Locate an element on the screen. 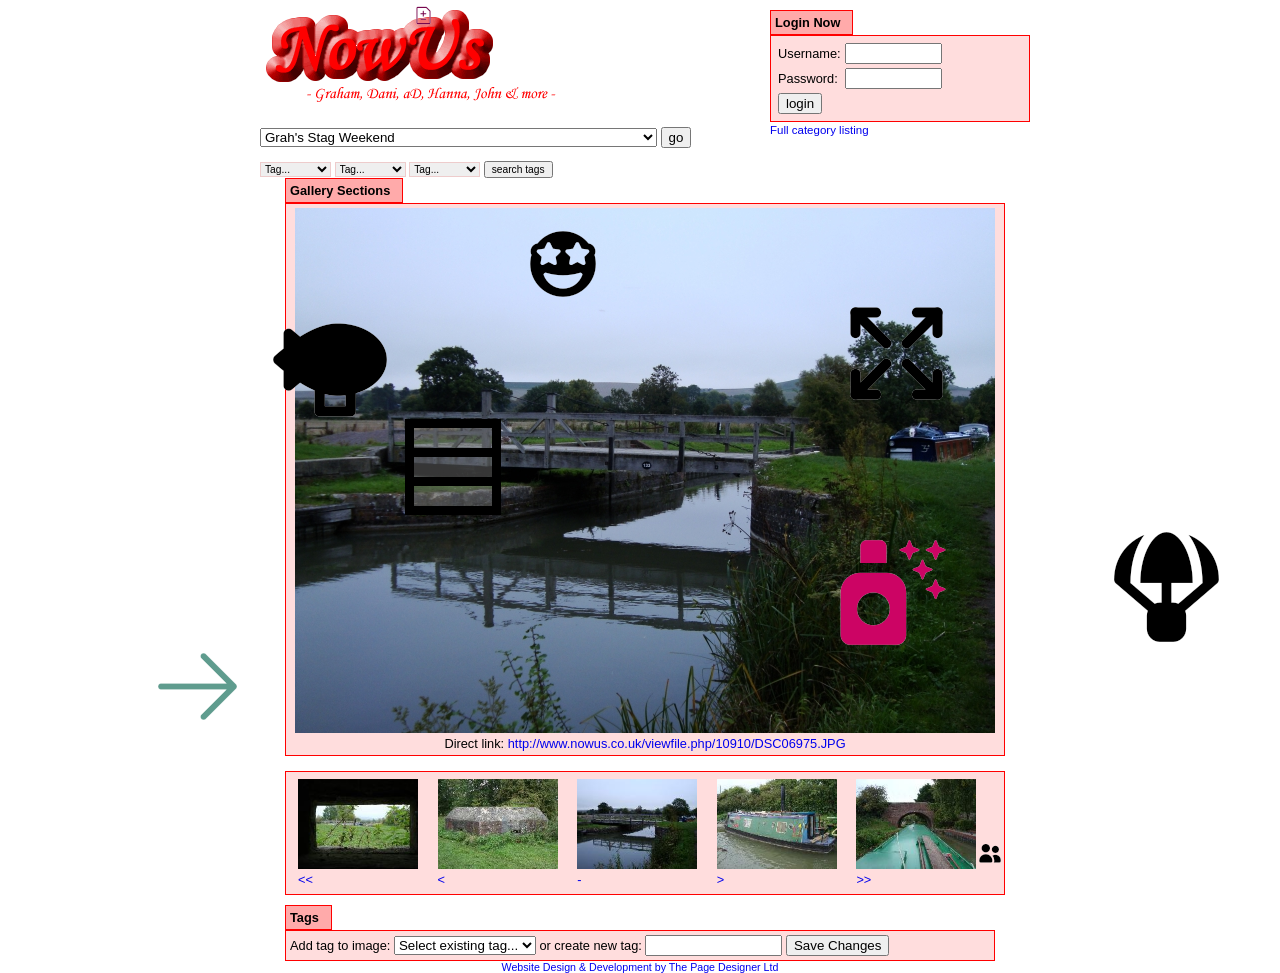 The image size is (1280, 973). view data in row layout is located at coordinates (453, 467).